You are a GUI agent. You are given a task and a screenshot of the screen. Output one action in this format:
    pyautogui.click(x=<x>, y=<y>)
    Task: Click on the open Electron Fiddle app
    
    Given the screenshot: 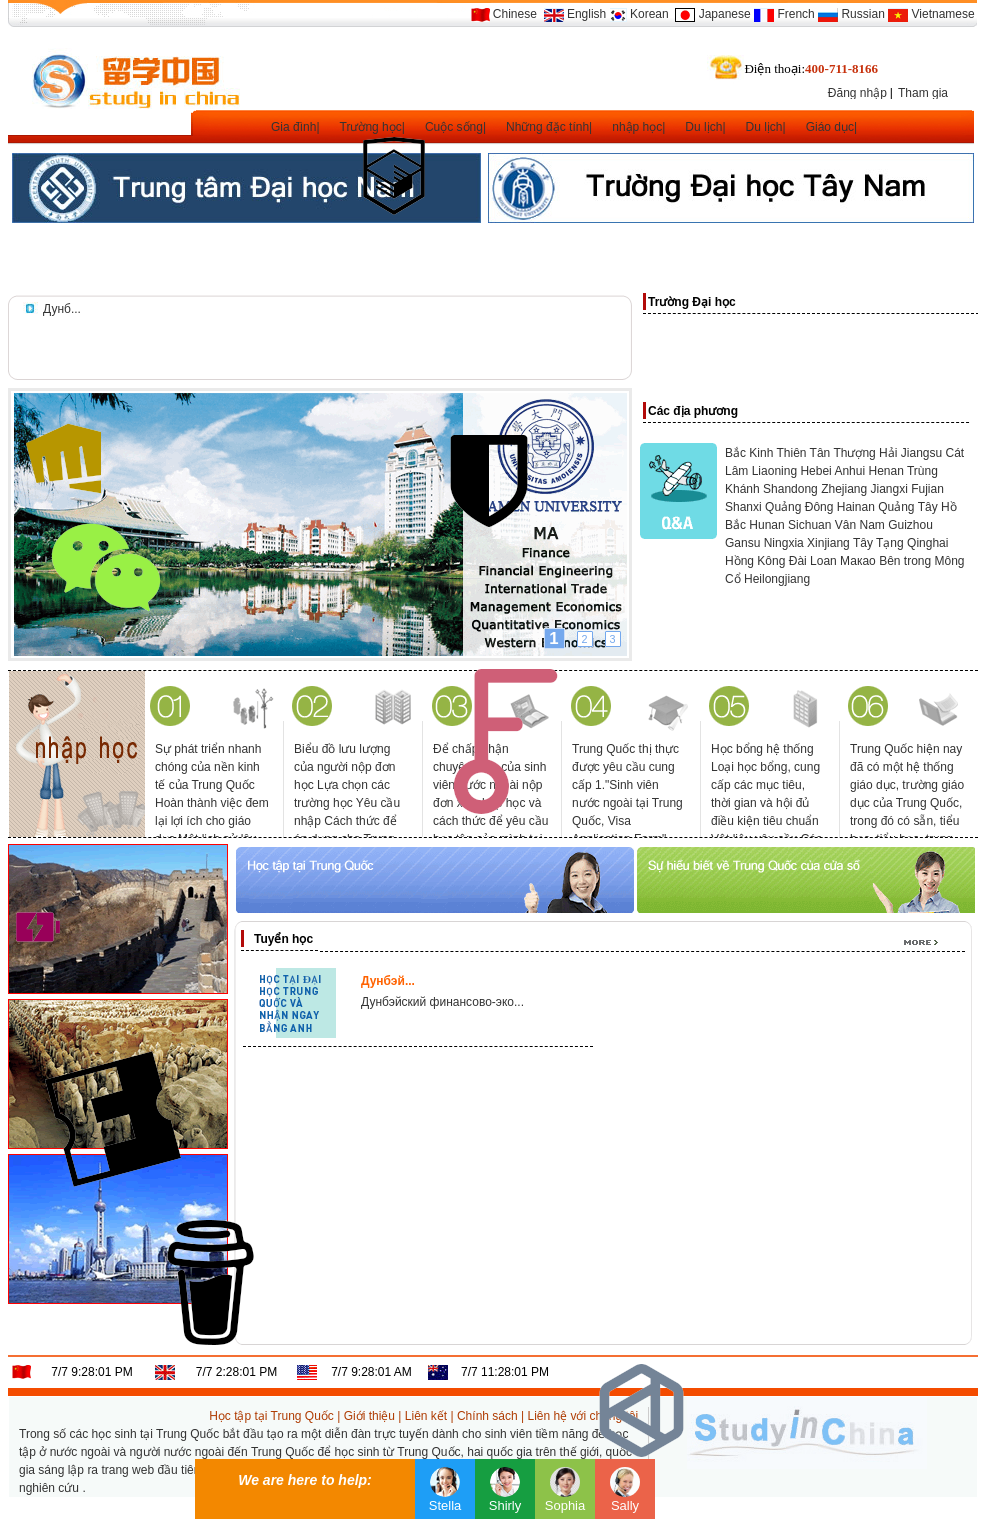 What is the action you would take?
    pyautogui.click(x=505, y=741)
    